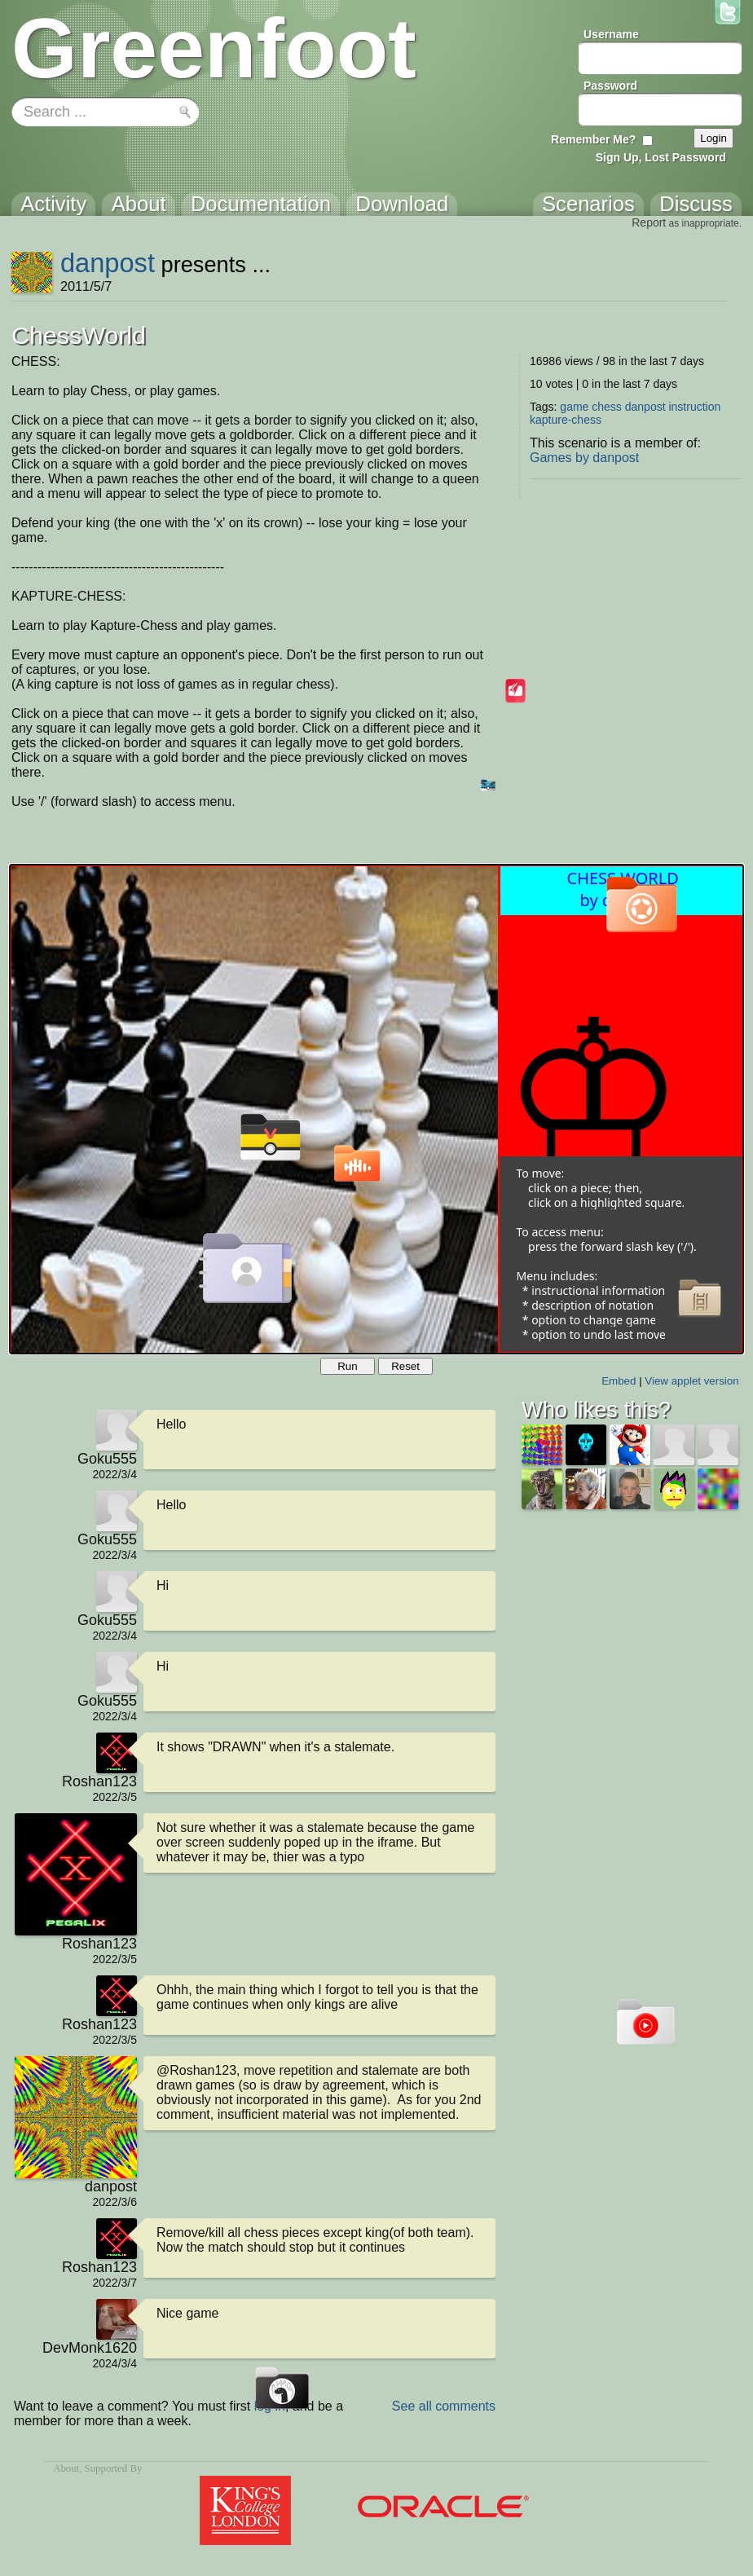  Describe the element at coordinates (488, 786) in the screenshot. I see `folder for storing pokémon great ball-related files` at that location.